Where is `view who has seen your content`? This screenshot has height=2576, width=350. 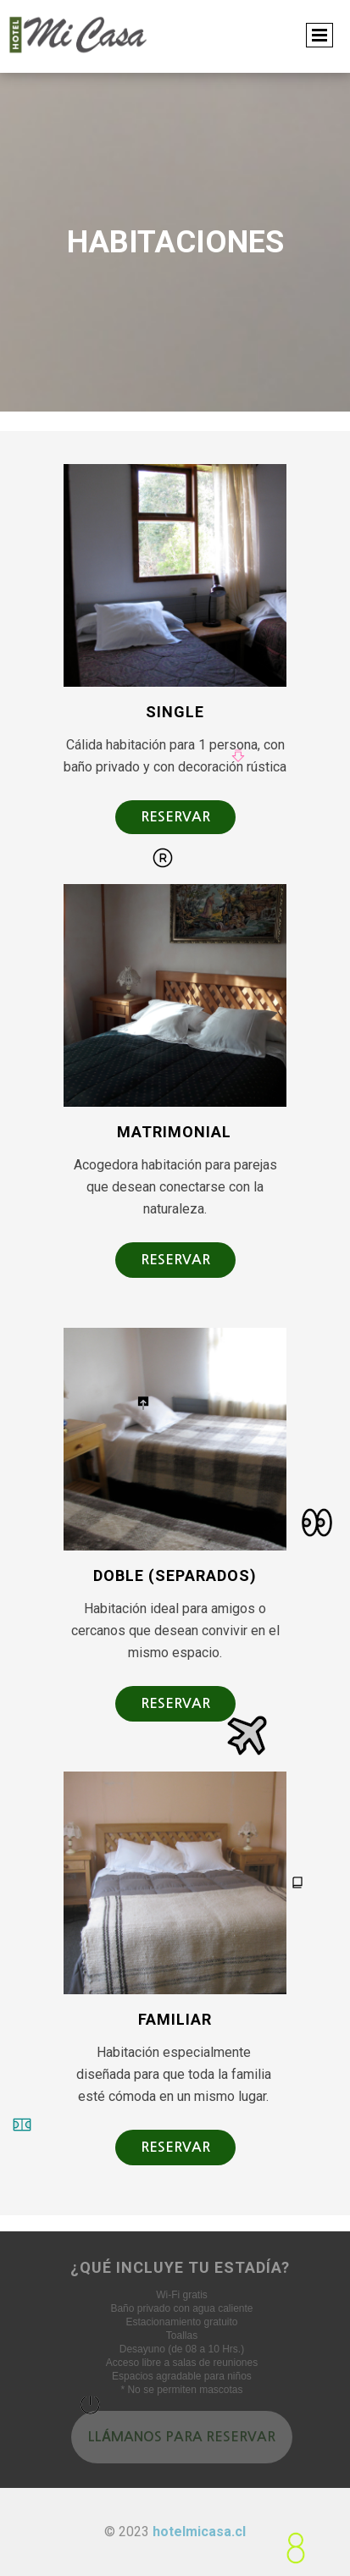
view who has seen your content is located at coordinates (317, 1523).